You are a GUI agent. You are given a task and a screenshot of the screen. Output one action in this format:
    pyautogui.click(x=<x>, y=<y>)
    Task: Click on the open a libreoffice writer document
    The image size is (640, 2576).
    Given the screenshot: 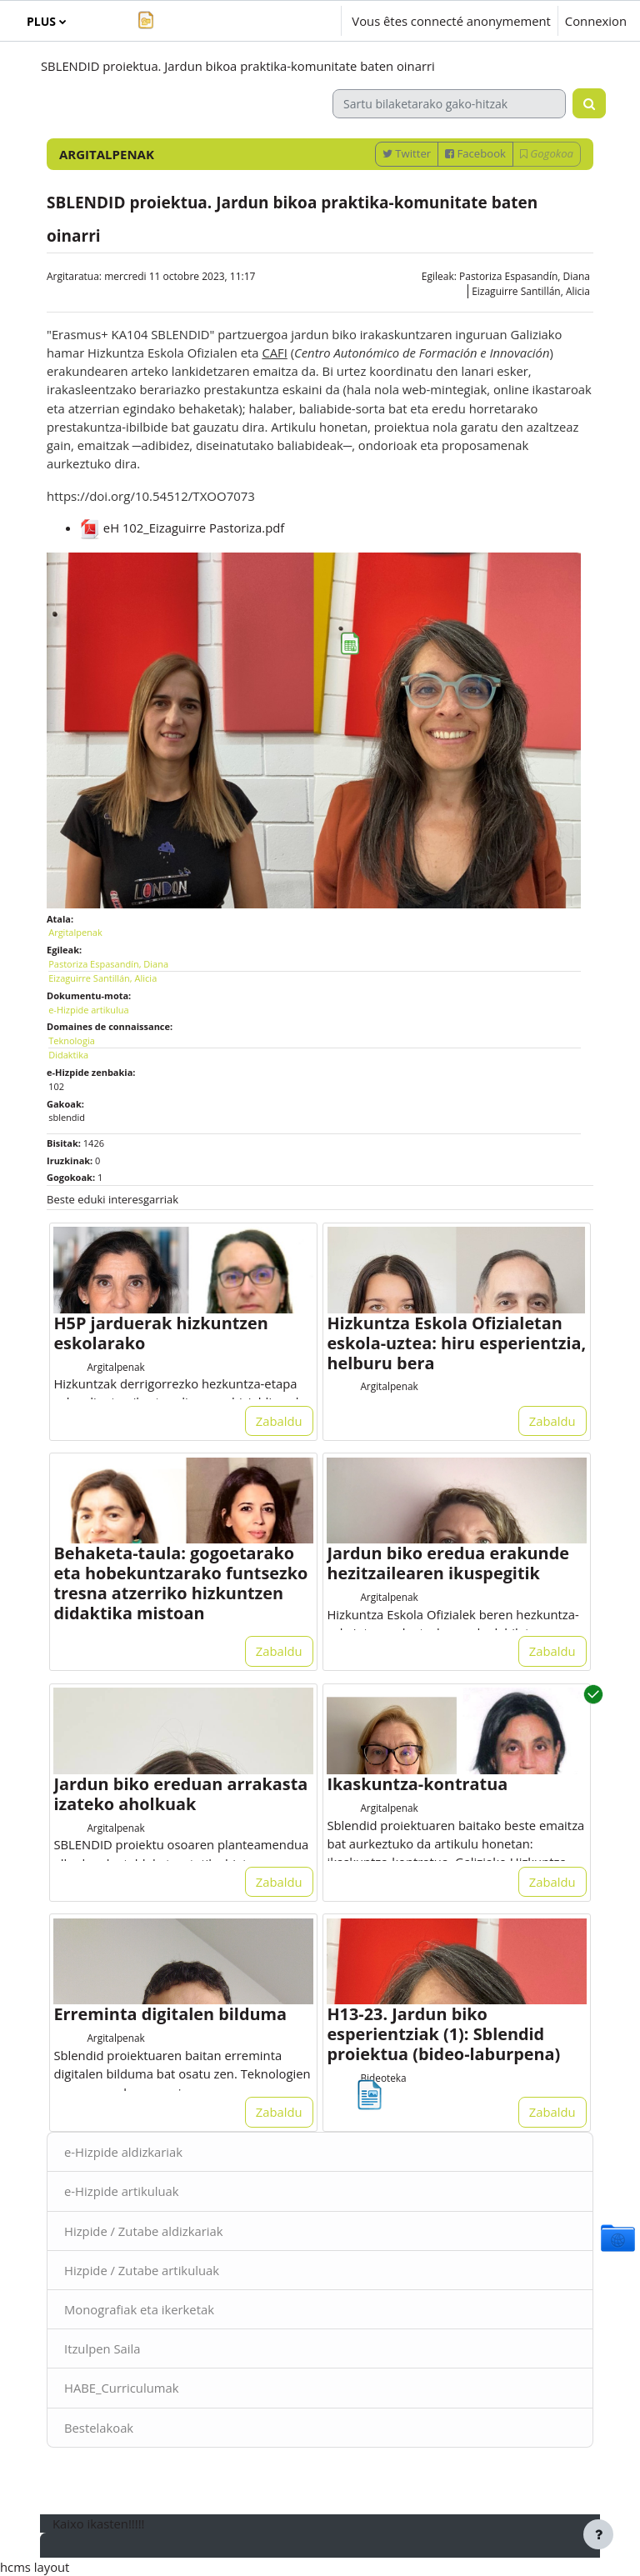 What is the action you would take?
    pyautogui.click(x=369, y=2094)
    